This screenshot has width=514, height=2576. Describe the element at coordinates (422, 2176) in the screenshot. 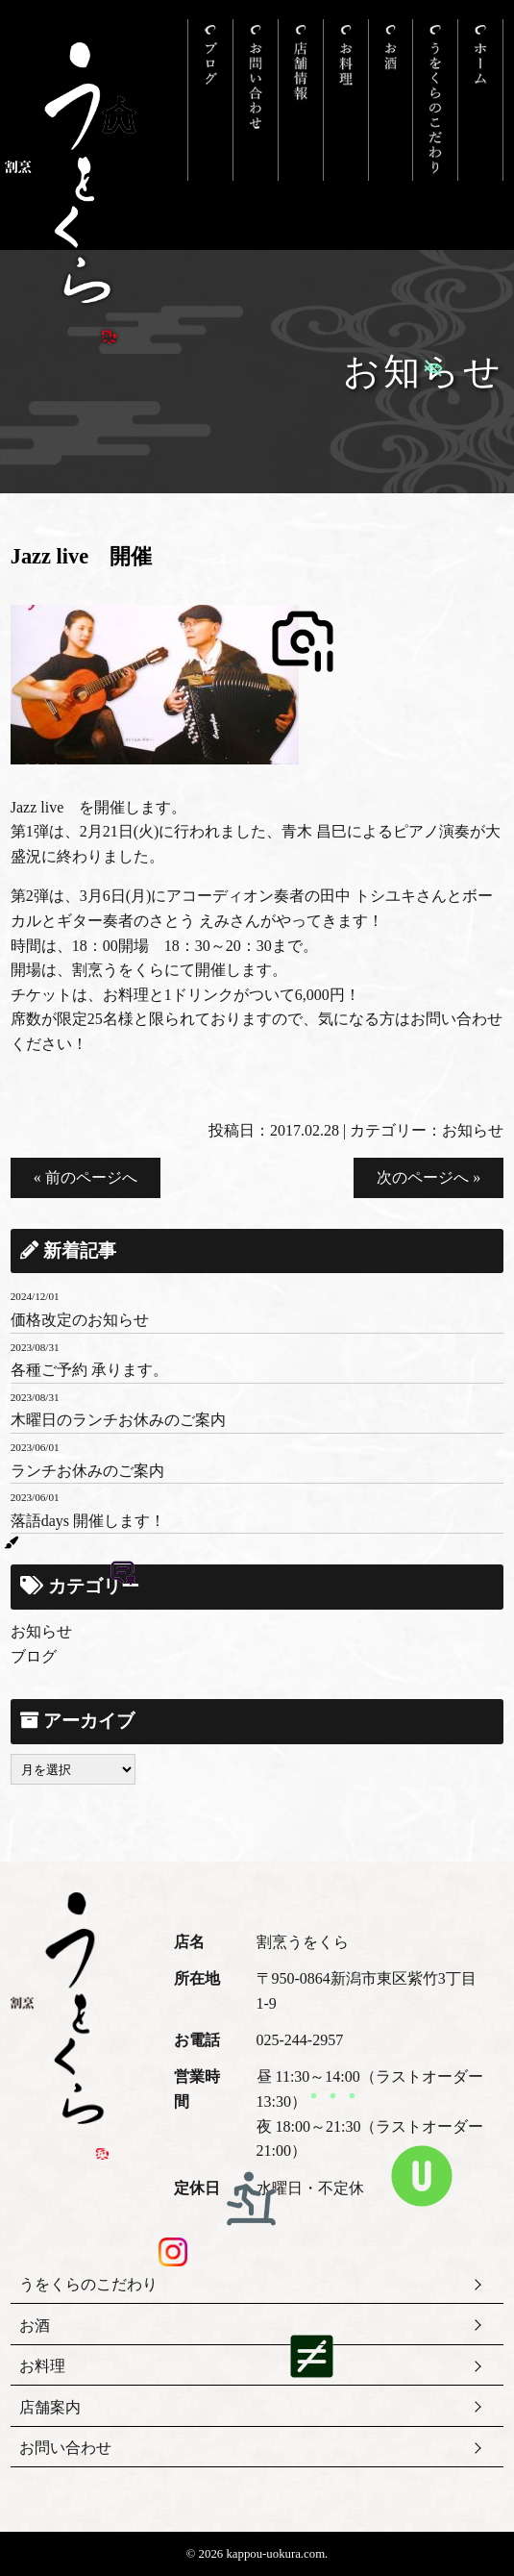

I see `indicates an unread item or status` at that location.